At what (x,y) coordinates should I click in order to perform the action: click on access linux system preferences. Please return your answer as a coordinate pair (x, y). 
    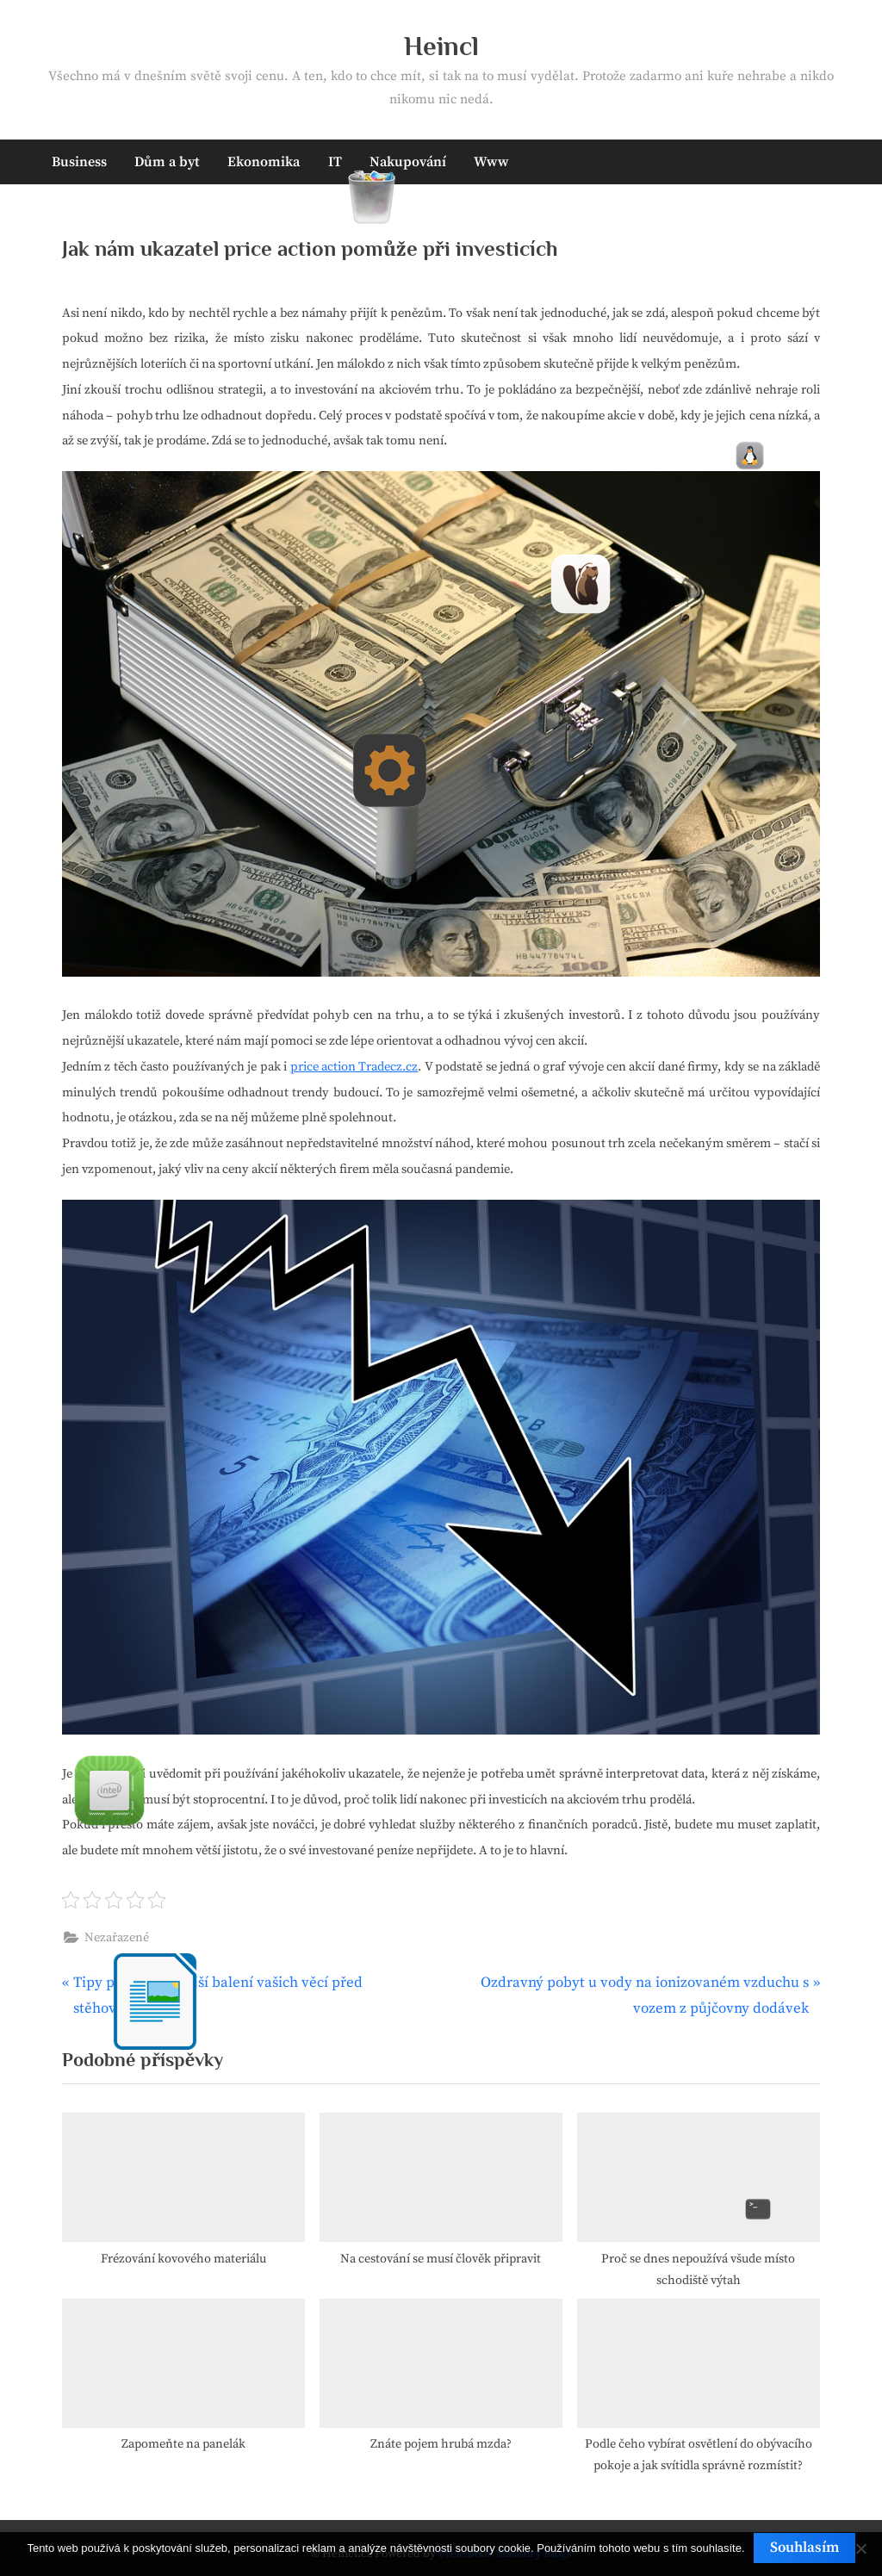
    Looking at the image, I should click on (749, 456).